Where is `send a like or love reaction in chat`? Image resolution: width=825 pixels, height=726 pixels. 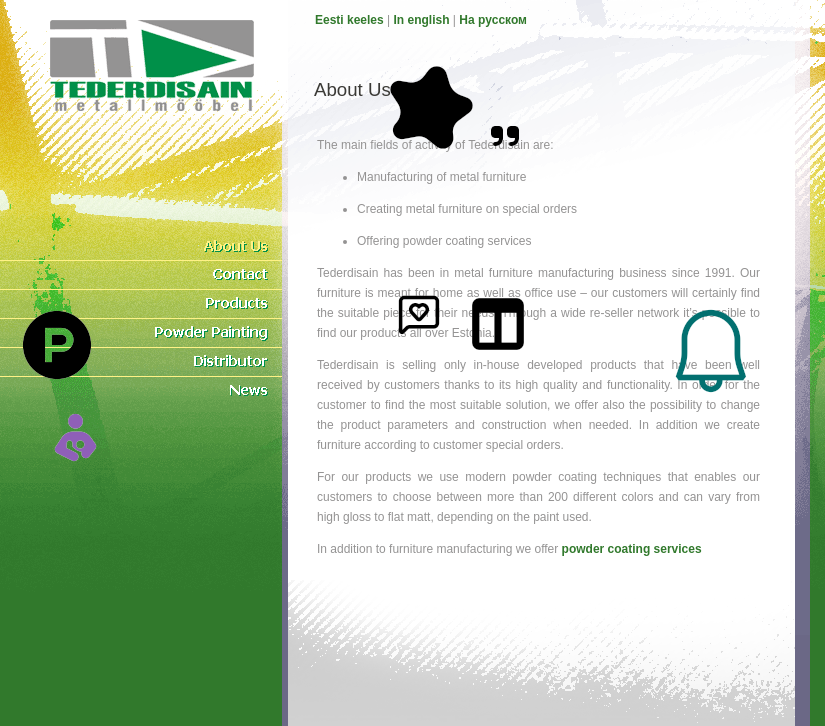 send a like or love reaction in chat is located at coordinates (419, 314).